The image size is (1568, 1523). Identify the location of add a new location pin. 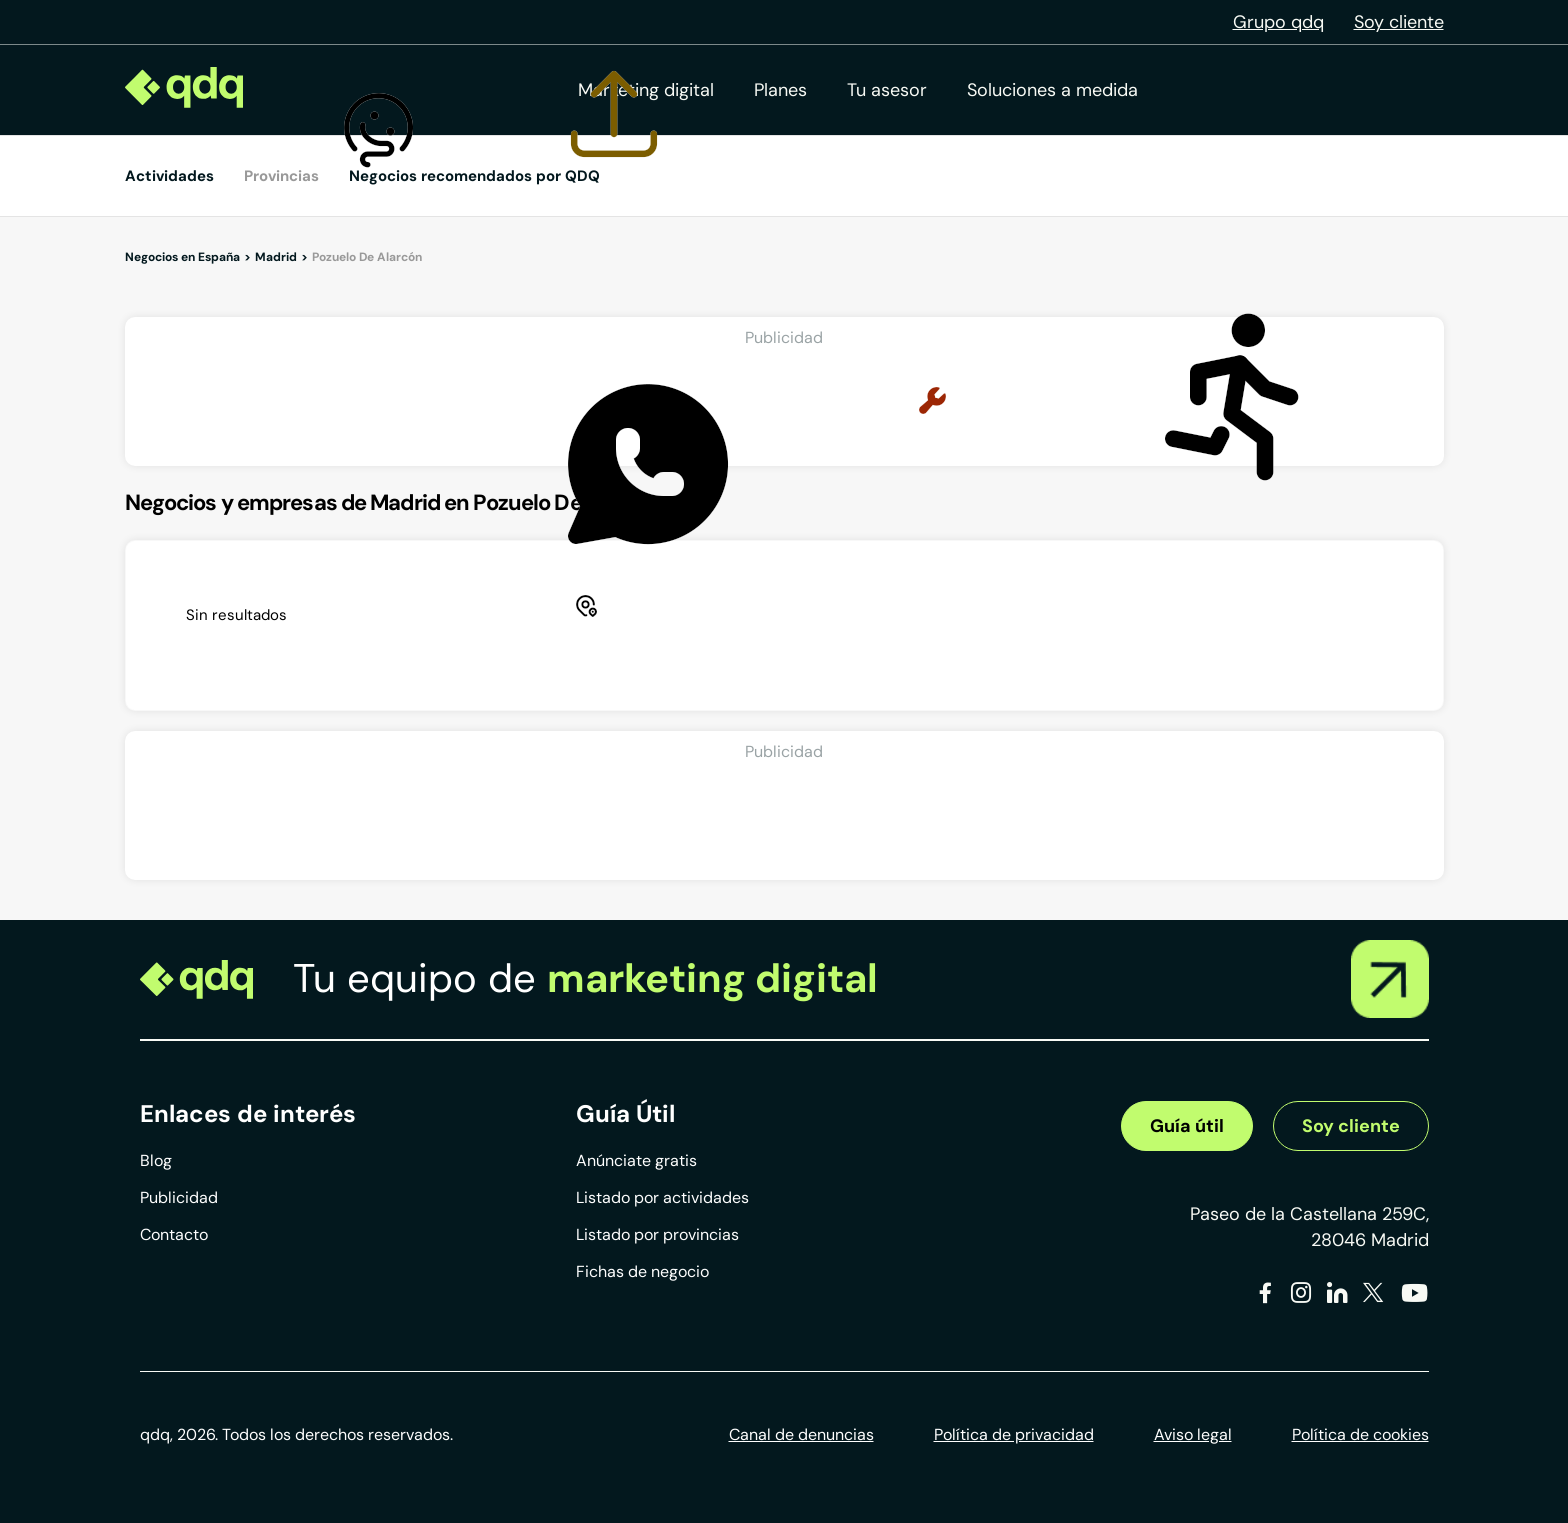
(585, 605).